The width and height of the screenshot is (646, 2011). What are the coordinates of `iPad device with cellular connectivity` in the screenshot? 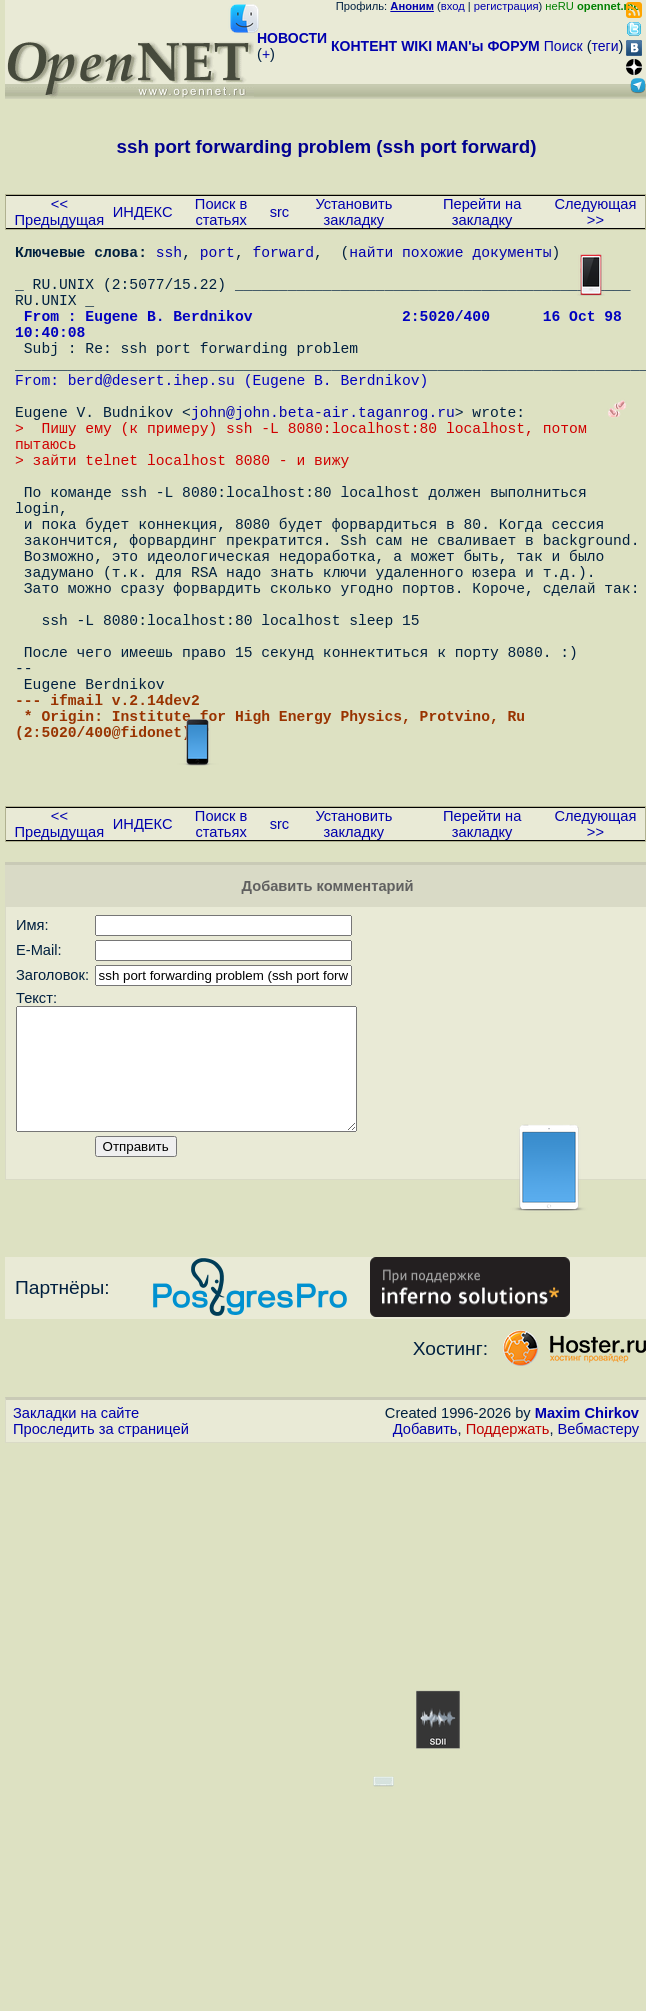 It's located at (549, 1168).